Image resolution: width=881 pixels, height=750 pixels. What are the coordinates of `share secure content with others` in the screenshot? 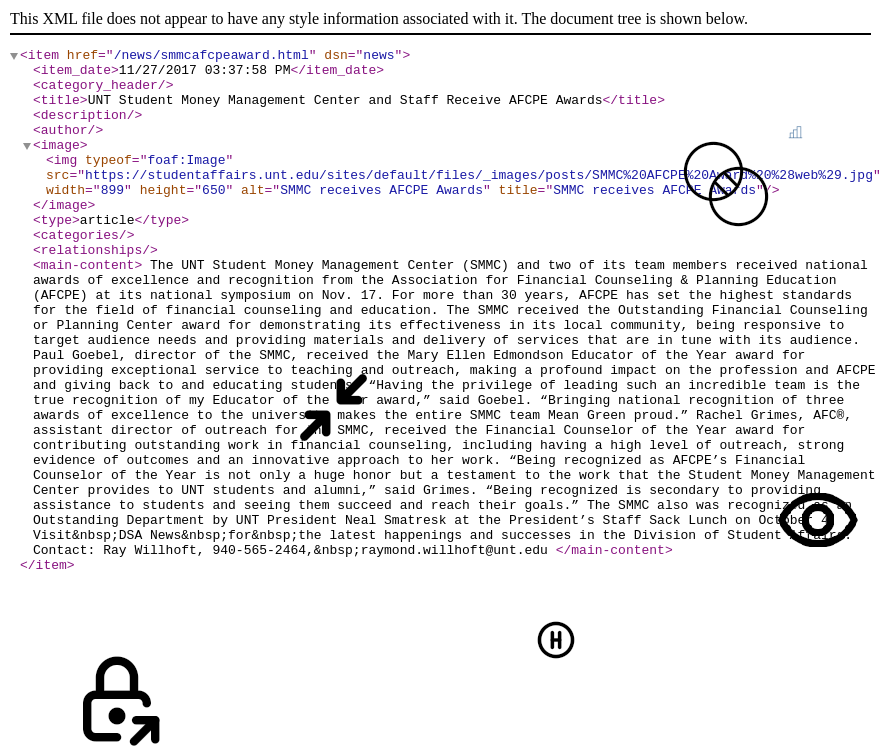 It's located at (117, 699).